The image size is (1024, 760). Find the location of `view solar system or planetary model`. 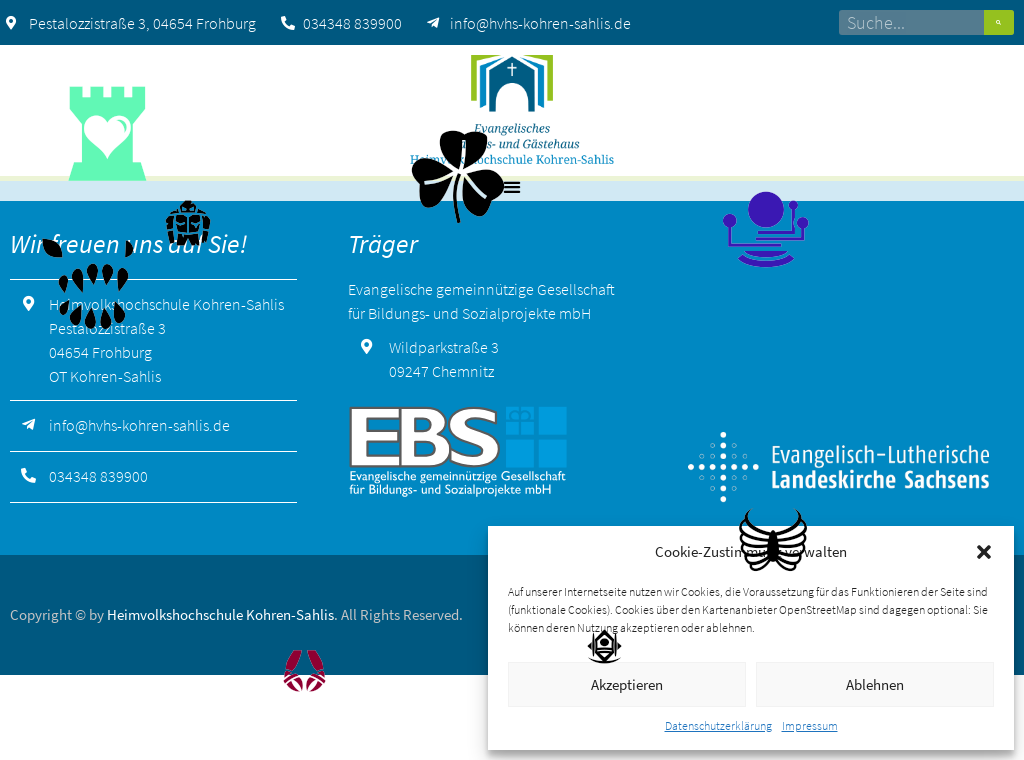

view solar system or planetary model is located at coordinates (766, 227).